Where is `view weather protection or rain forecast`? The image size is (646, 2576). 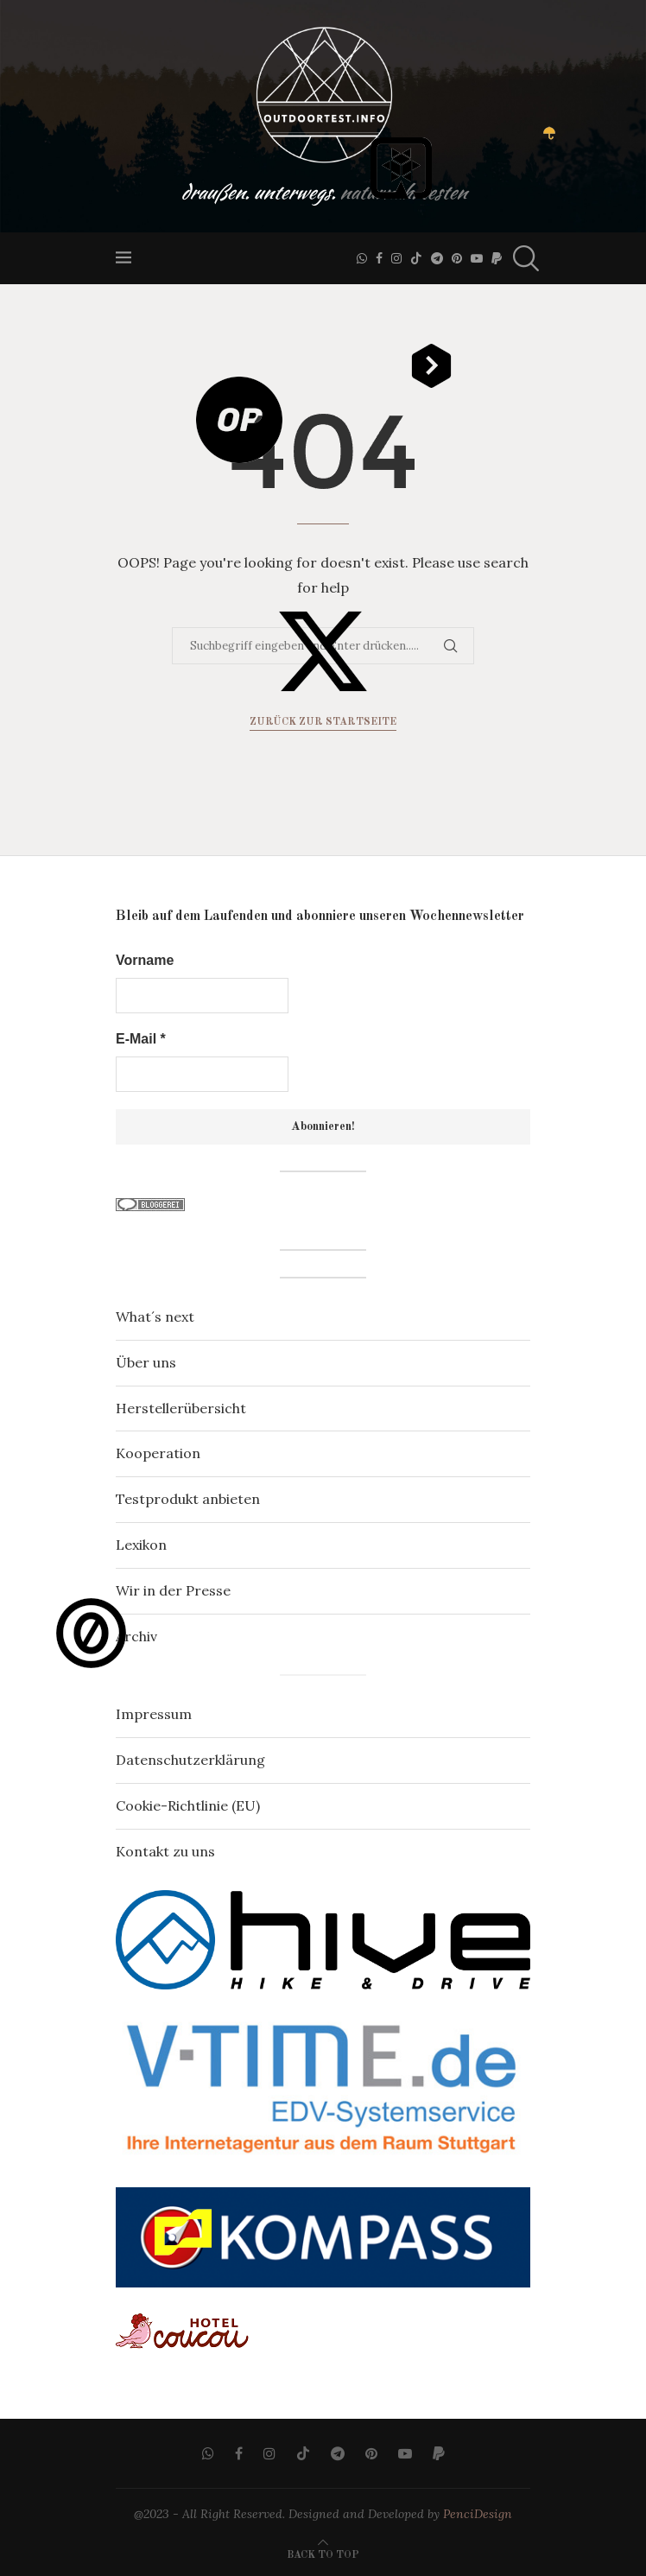
view weather protection or rain forecast is located at coordinates (549, 133).